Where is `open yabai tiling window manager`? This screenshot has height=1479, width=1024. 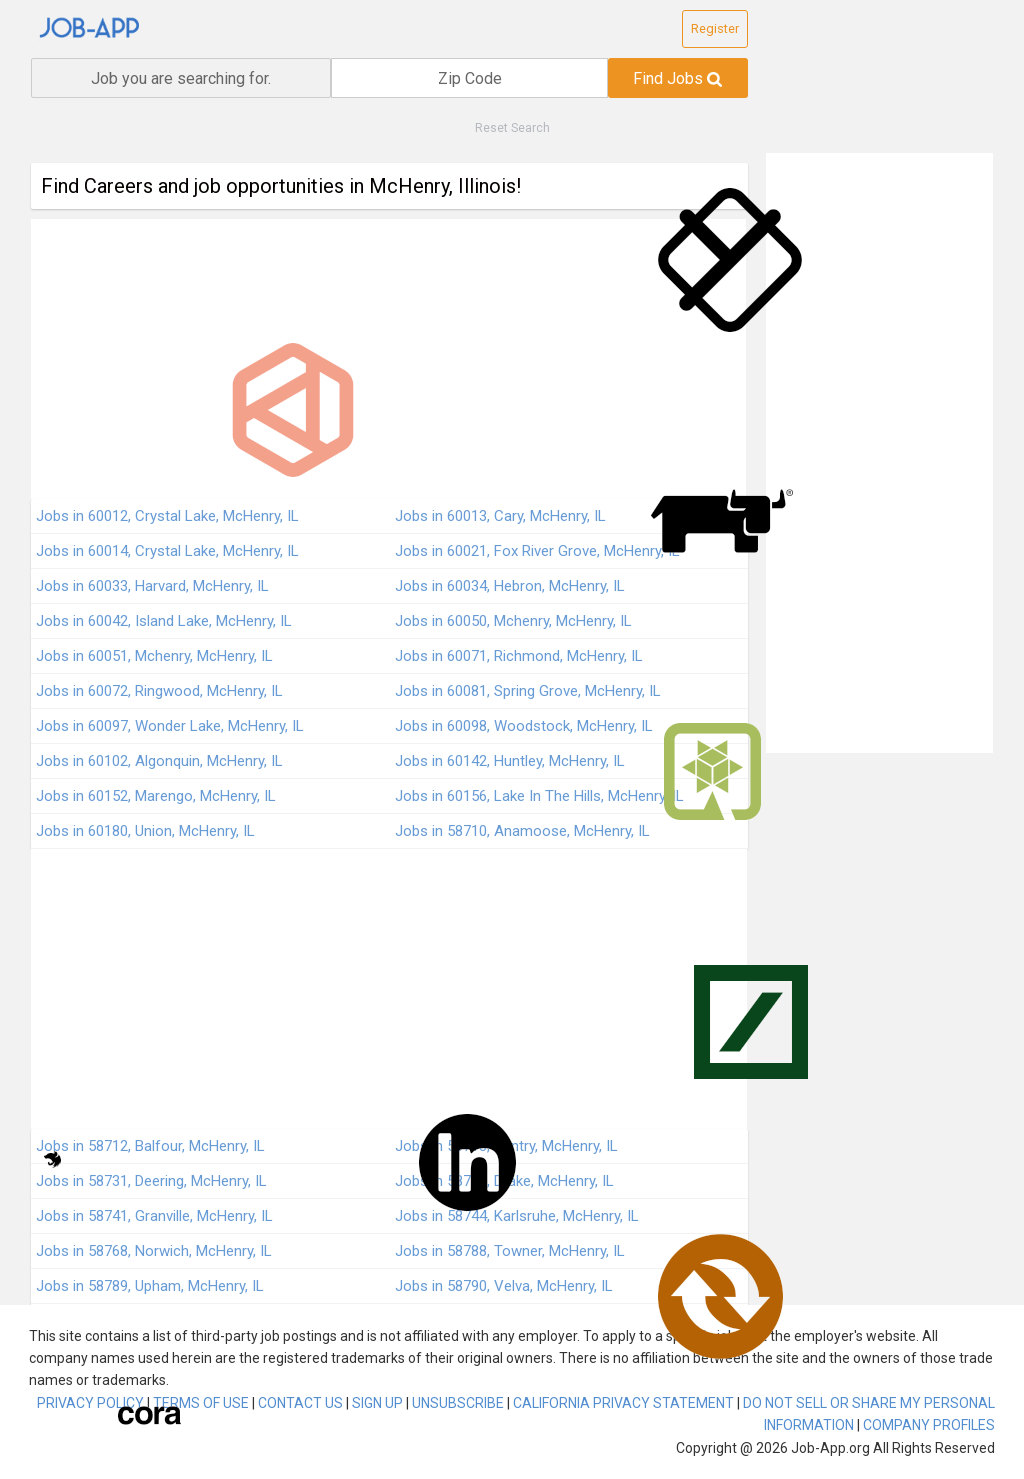 open yabai tiling window manager is located at coordinates (730, 260).